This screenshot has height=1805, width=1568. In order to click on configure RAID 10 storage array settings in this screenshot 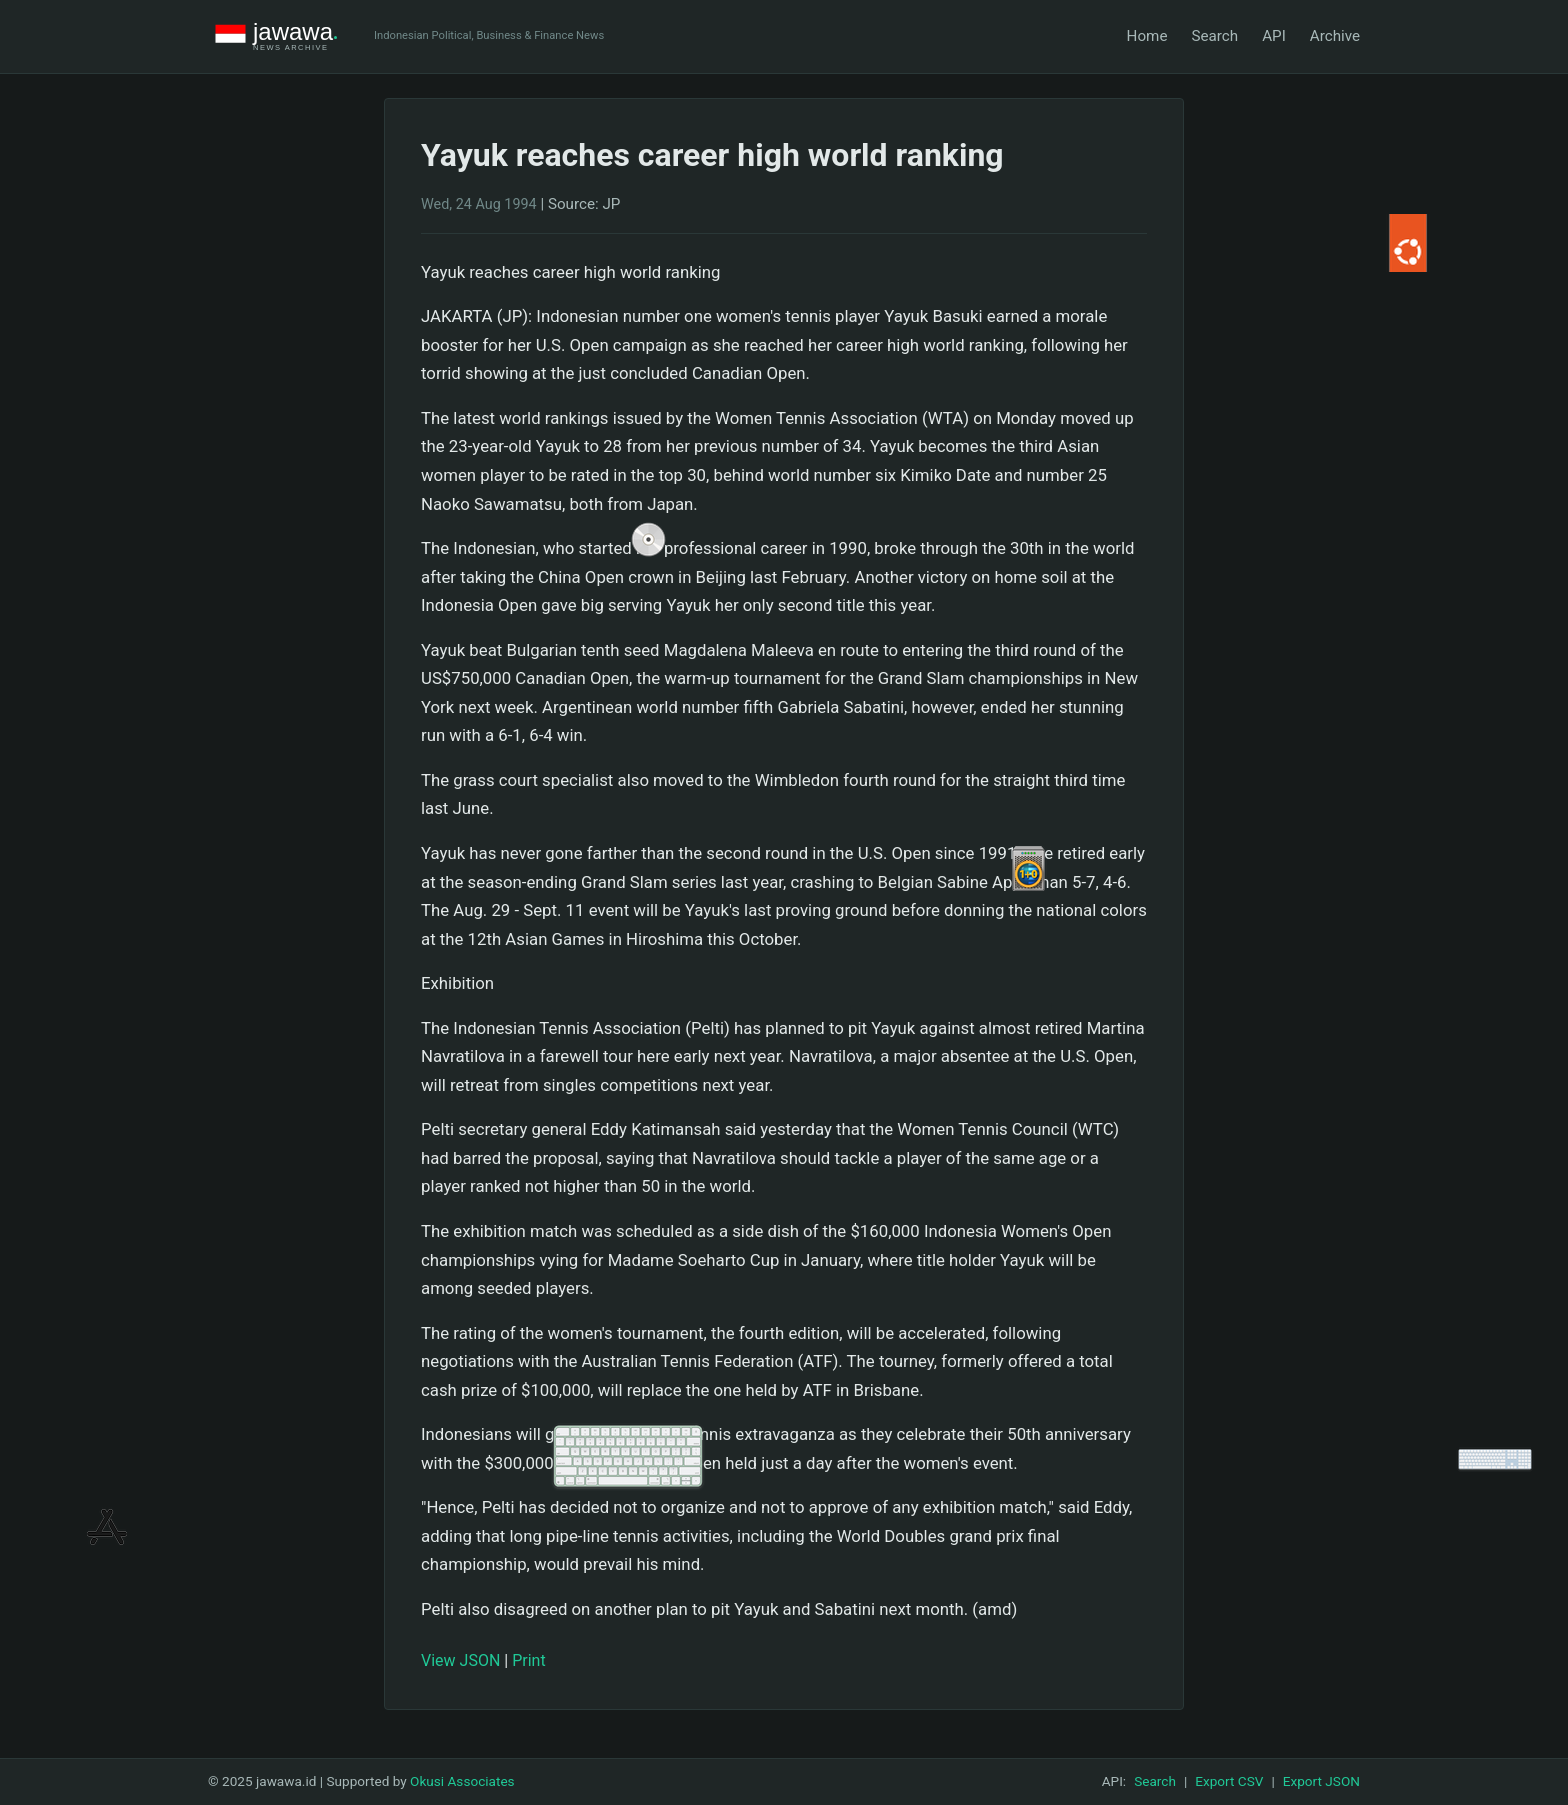, I will do `click(1028, 868)`.